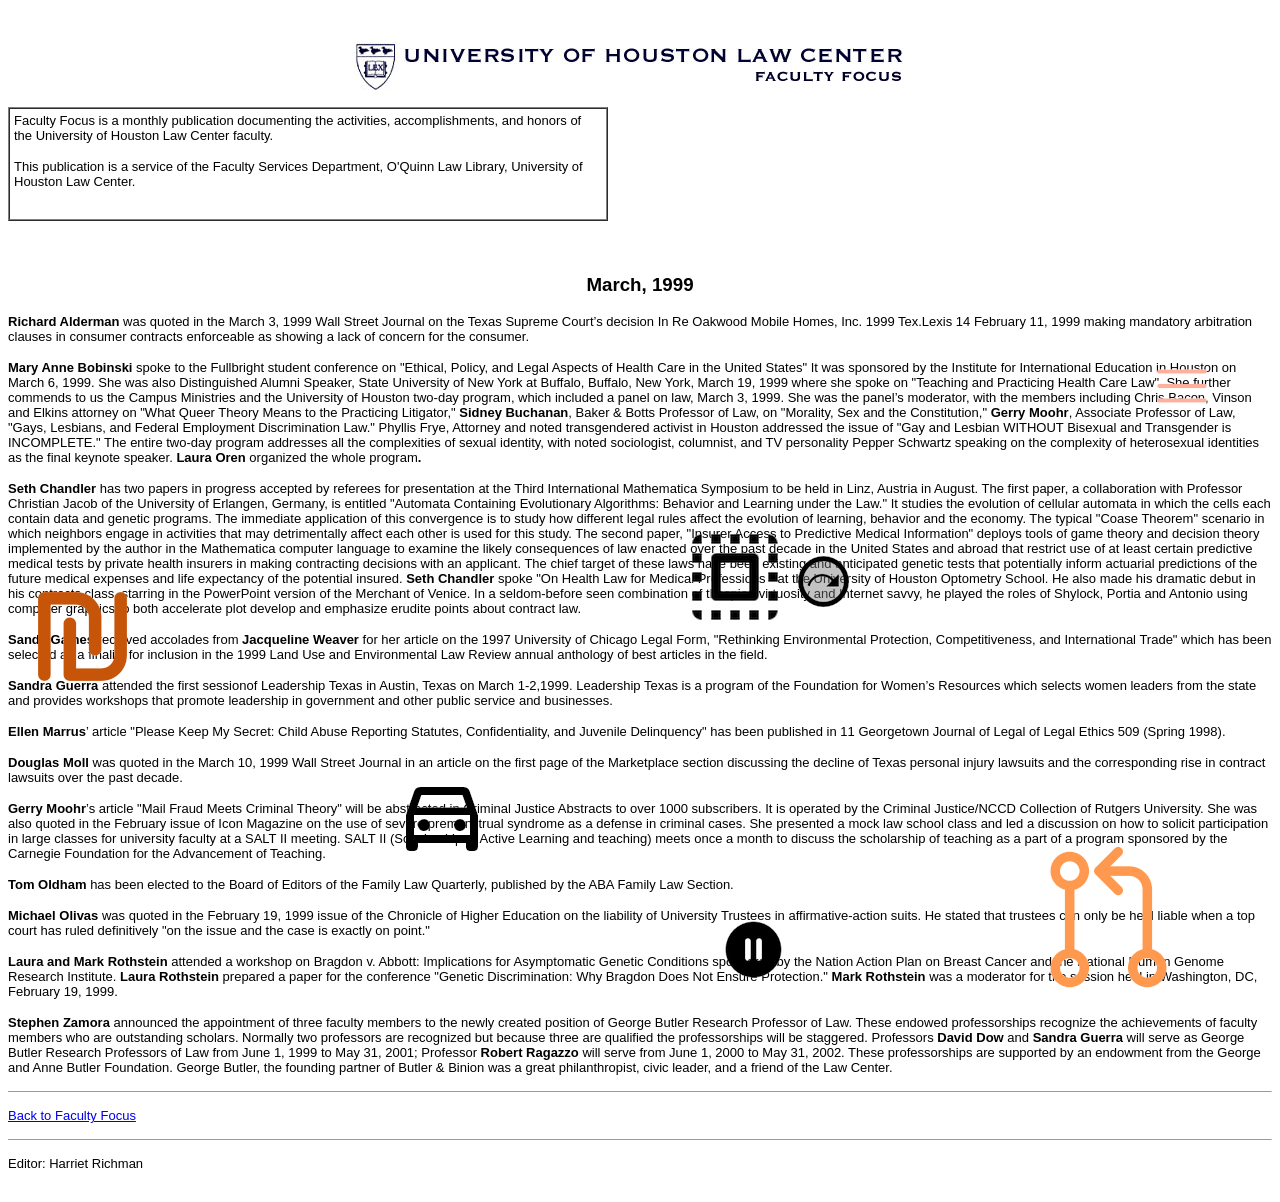  Describe the element at coordinates (823, 581) in the screenshot. I see `skip to the next scheduled item or plan` at that location.